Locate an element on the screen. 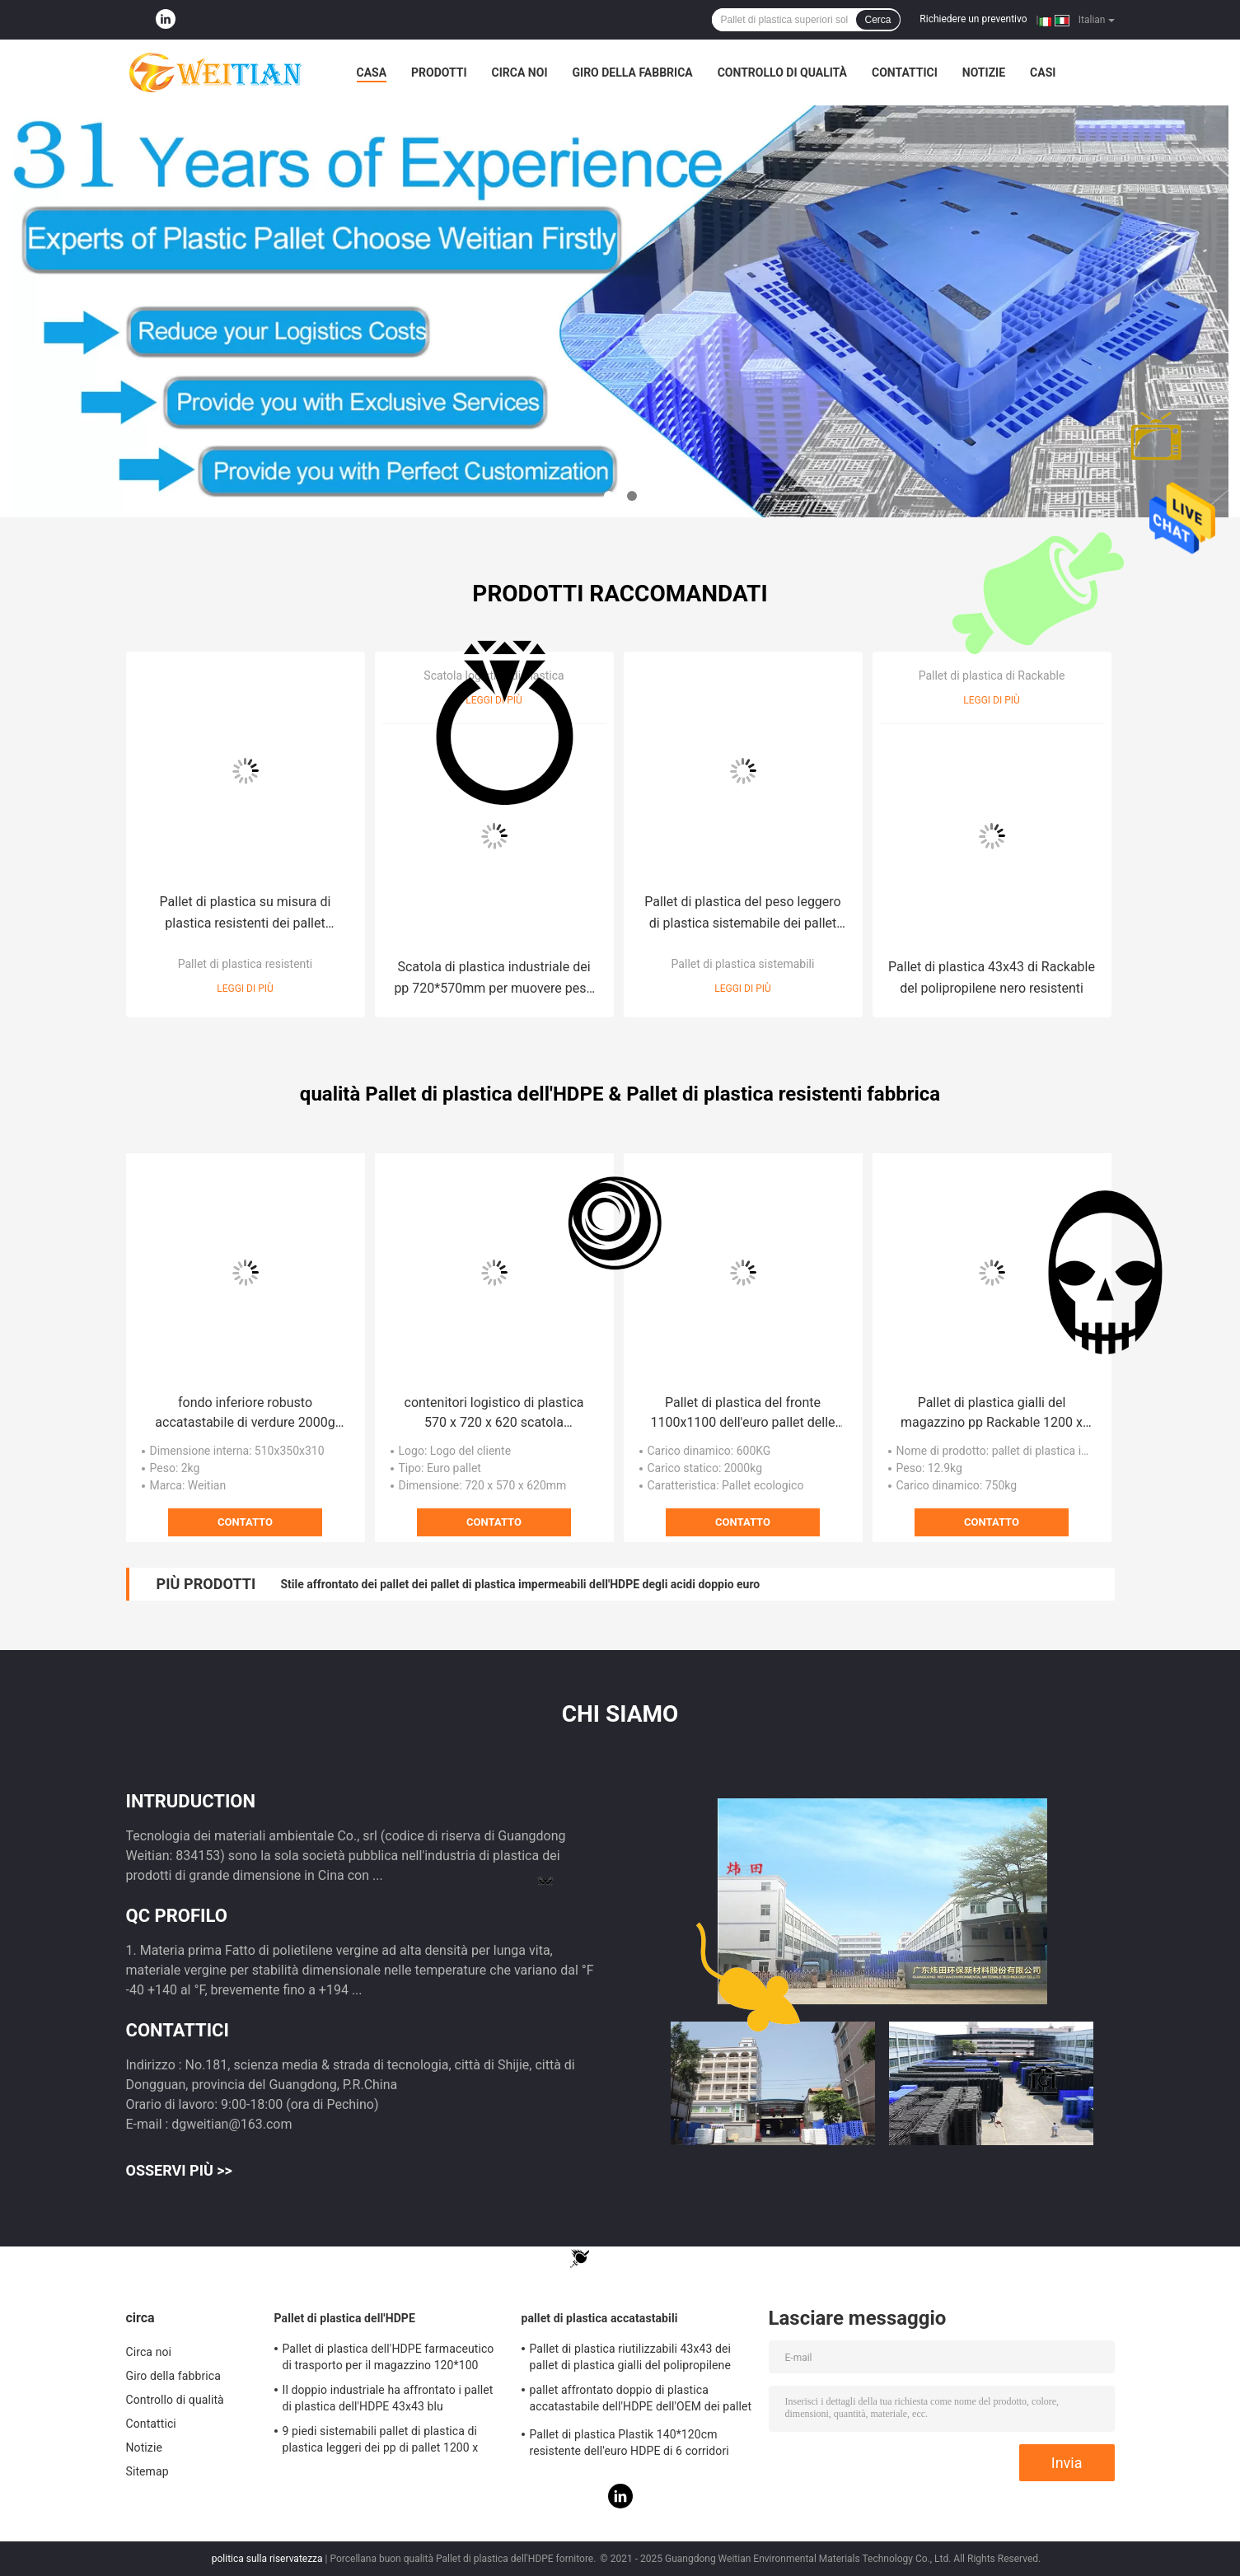 Image resolution: width=1240 pixels, height=2576 pixels. select skull mask avatar or character cosmetic is located at coordinates (1104, 1272).